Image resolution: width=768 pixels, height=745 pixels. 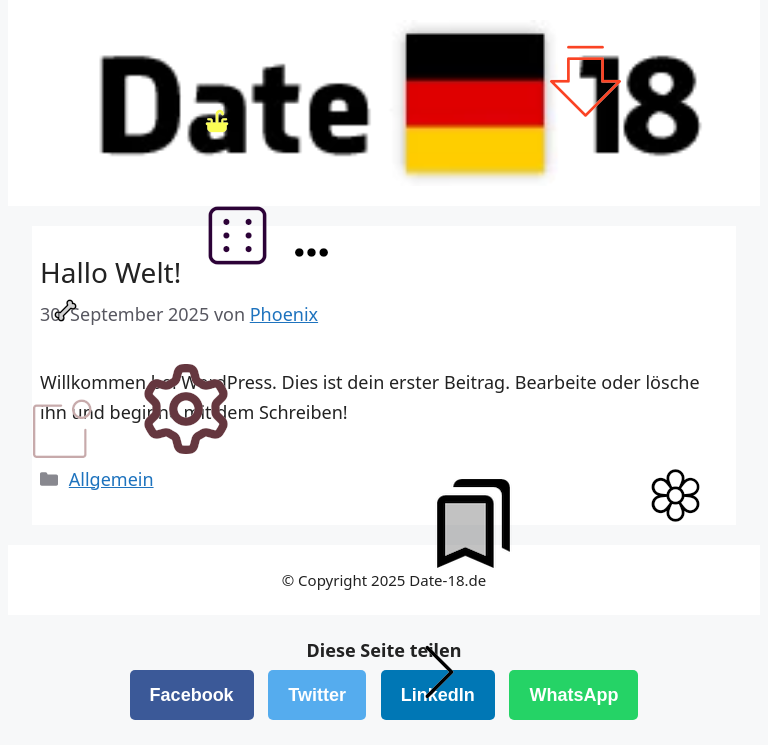 I want to click on navigate to the next item or page, so click(x=437, y=672).